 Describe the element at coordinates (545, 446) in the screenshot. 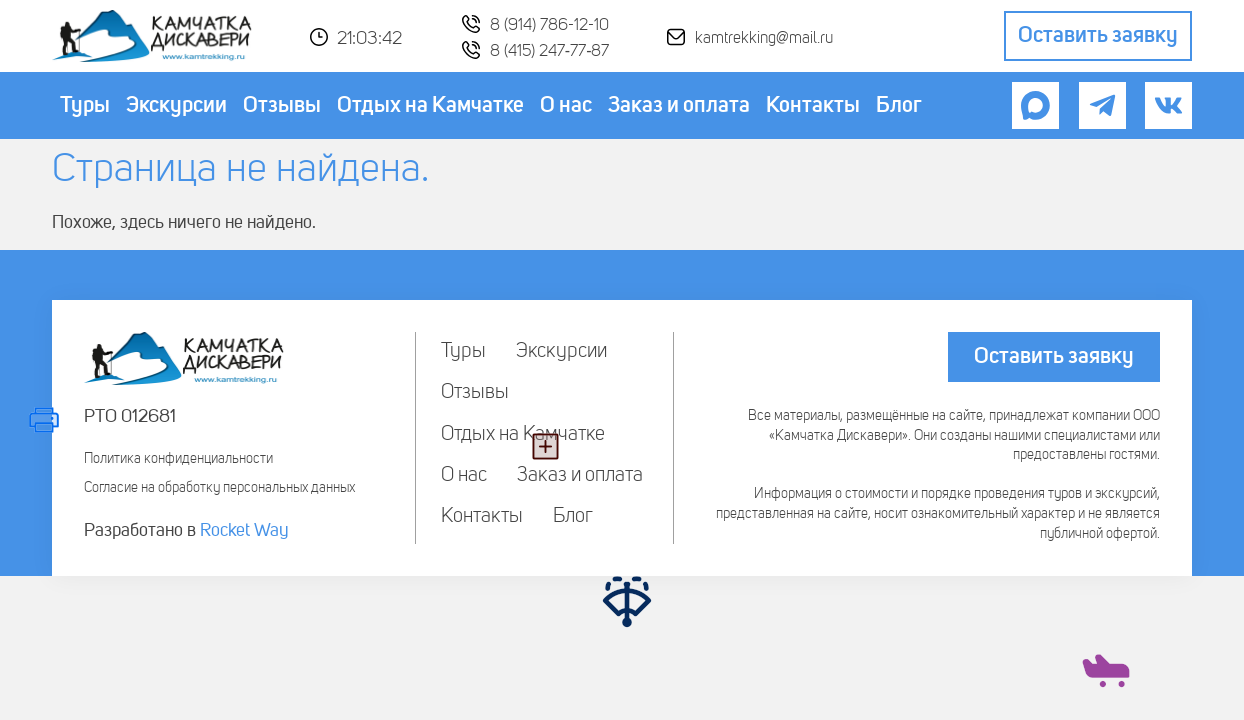

I see `add a new item or entry` at that location.